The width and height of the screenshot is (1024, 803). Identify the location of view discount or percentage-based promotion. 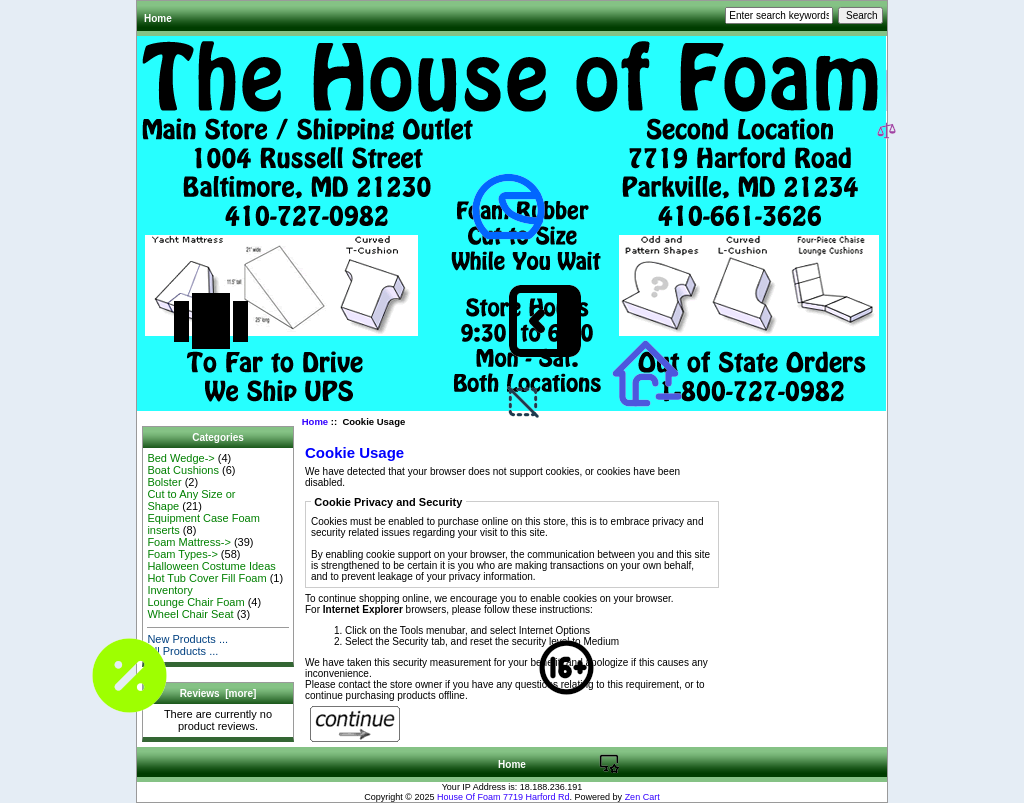
(129, 675).